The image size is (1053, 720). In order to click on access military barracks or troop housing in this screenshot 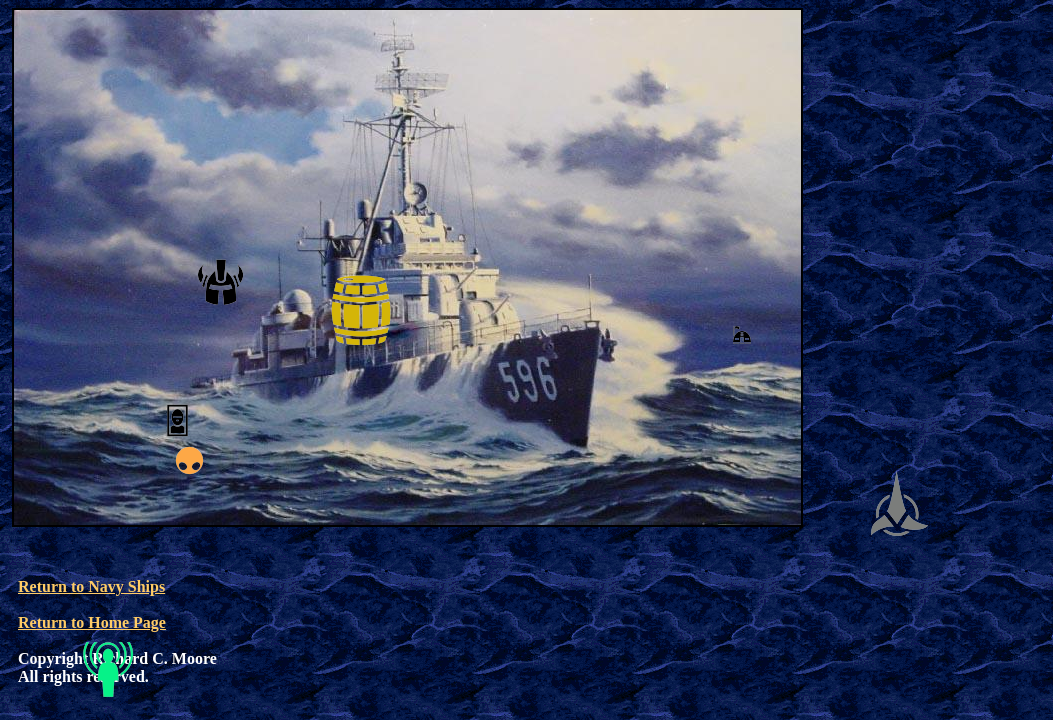, I will do `click(742, 335)`.